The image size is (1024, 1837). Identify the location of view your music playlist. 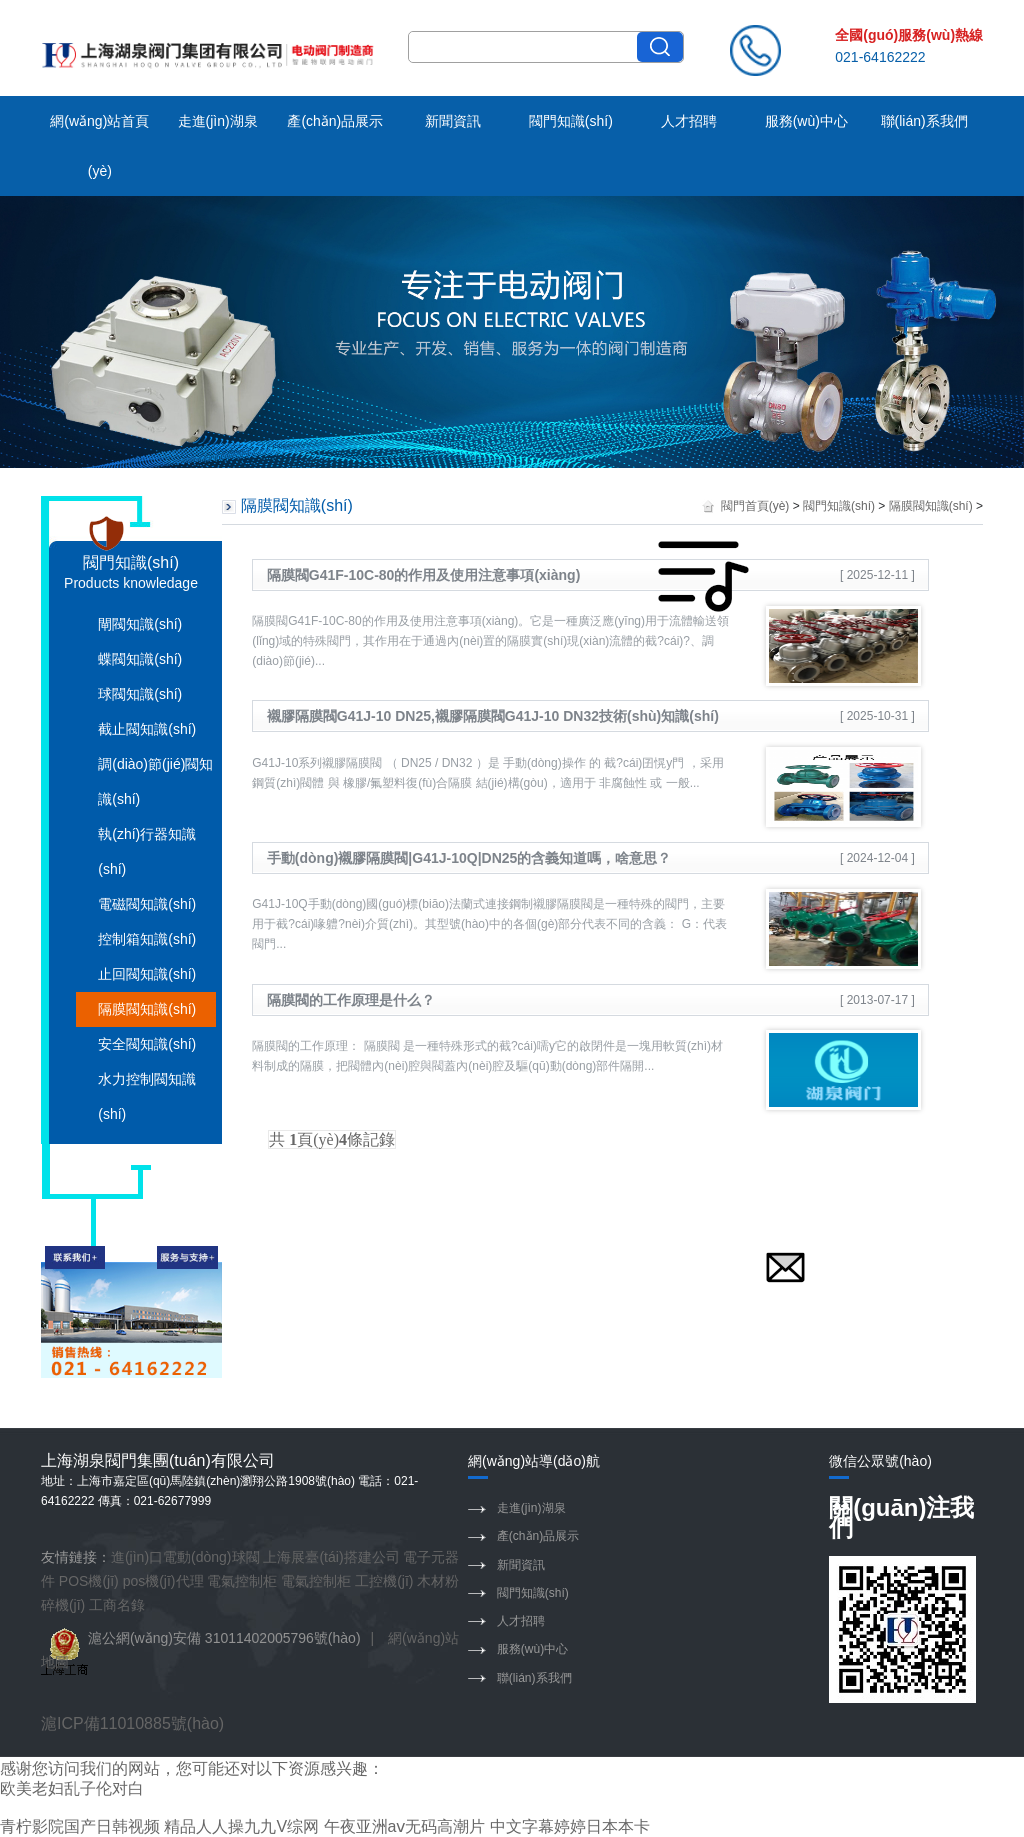
(698, 571).